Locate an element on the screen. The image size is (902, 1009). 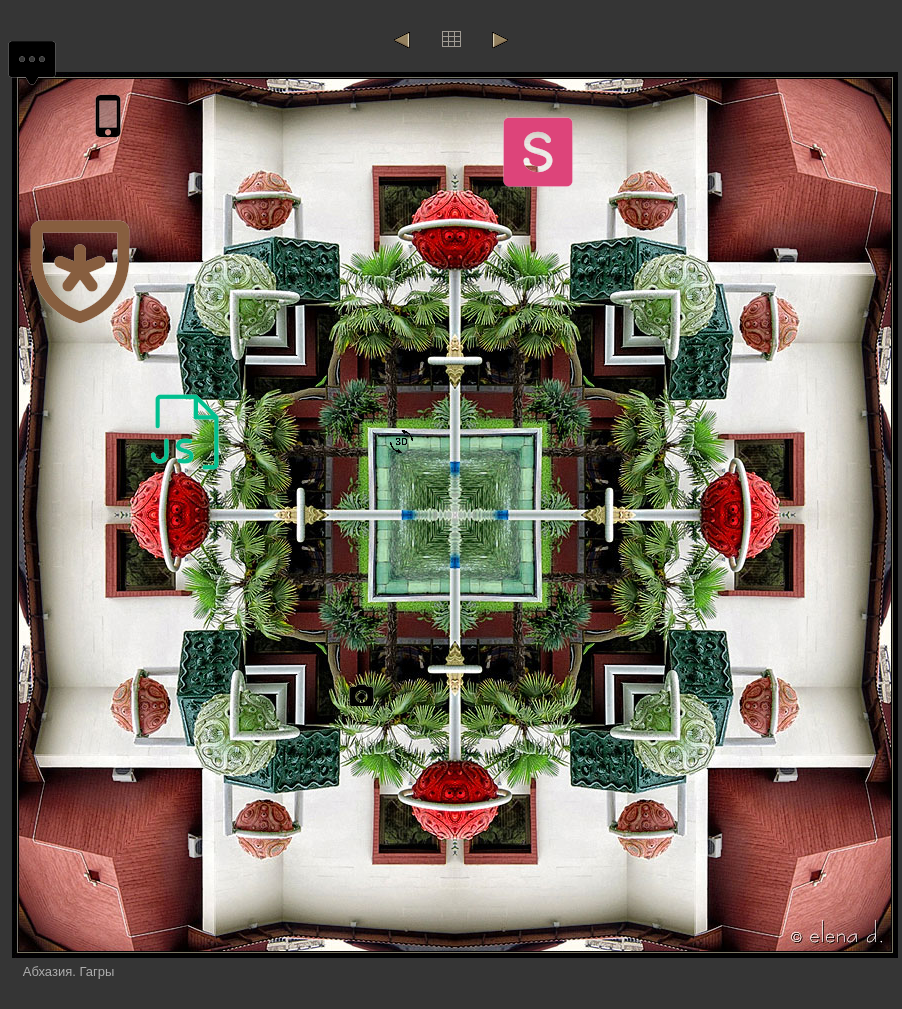
indicates mobile device or smartphone is located at coordinates (109, 116).